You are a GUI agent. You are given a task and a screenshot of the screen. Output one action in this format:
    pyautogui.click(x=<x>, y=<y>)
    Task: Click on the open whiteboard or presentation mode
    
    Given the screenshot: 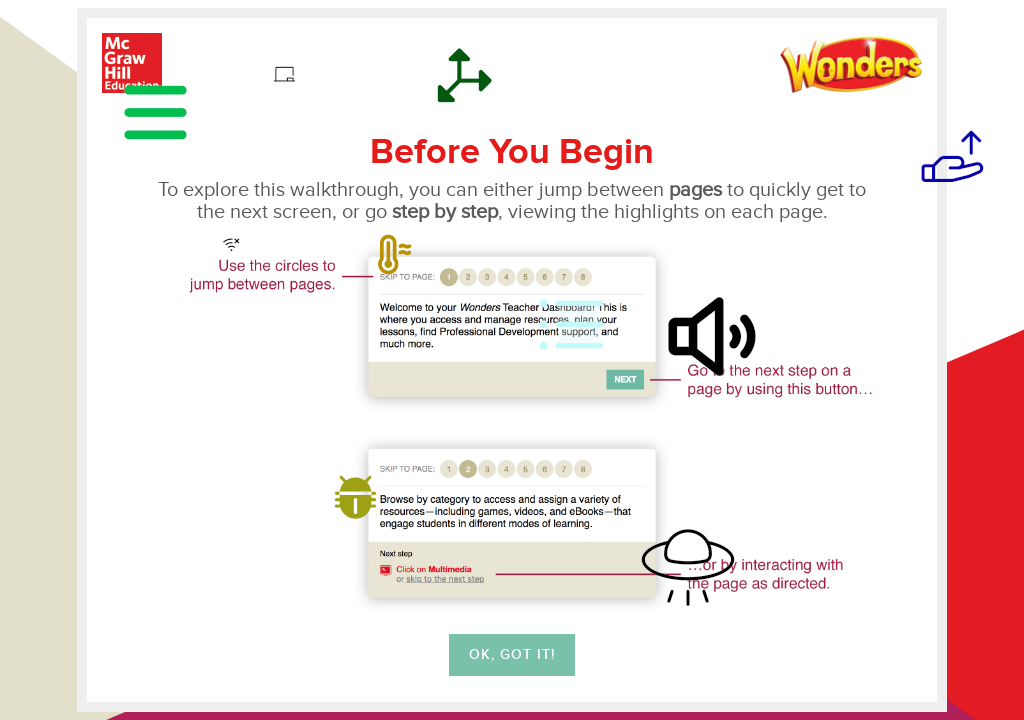 What is the action you would take?
    pyautogui.click(x=284, y=74)
    